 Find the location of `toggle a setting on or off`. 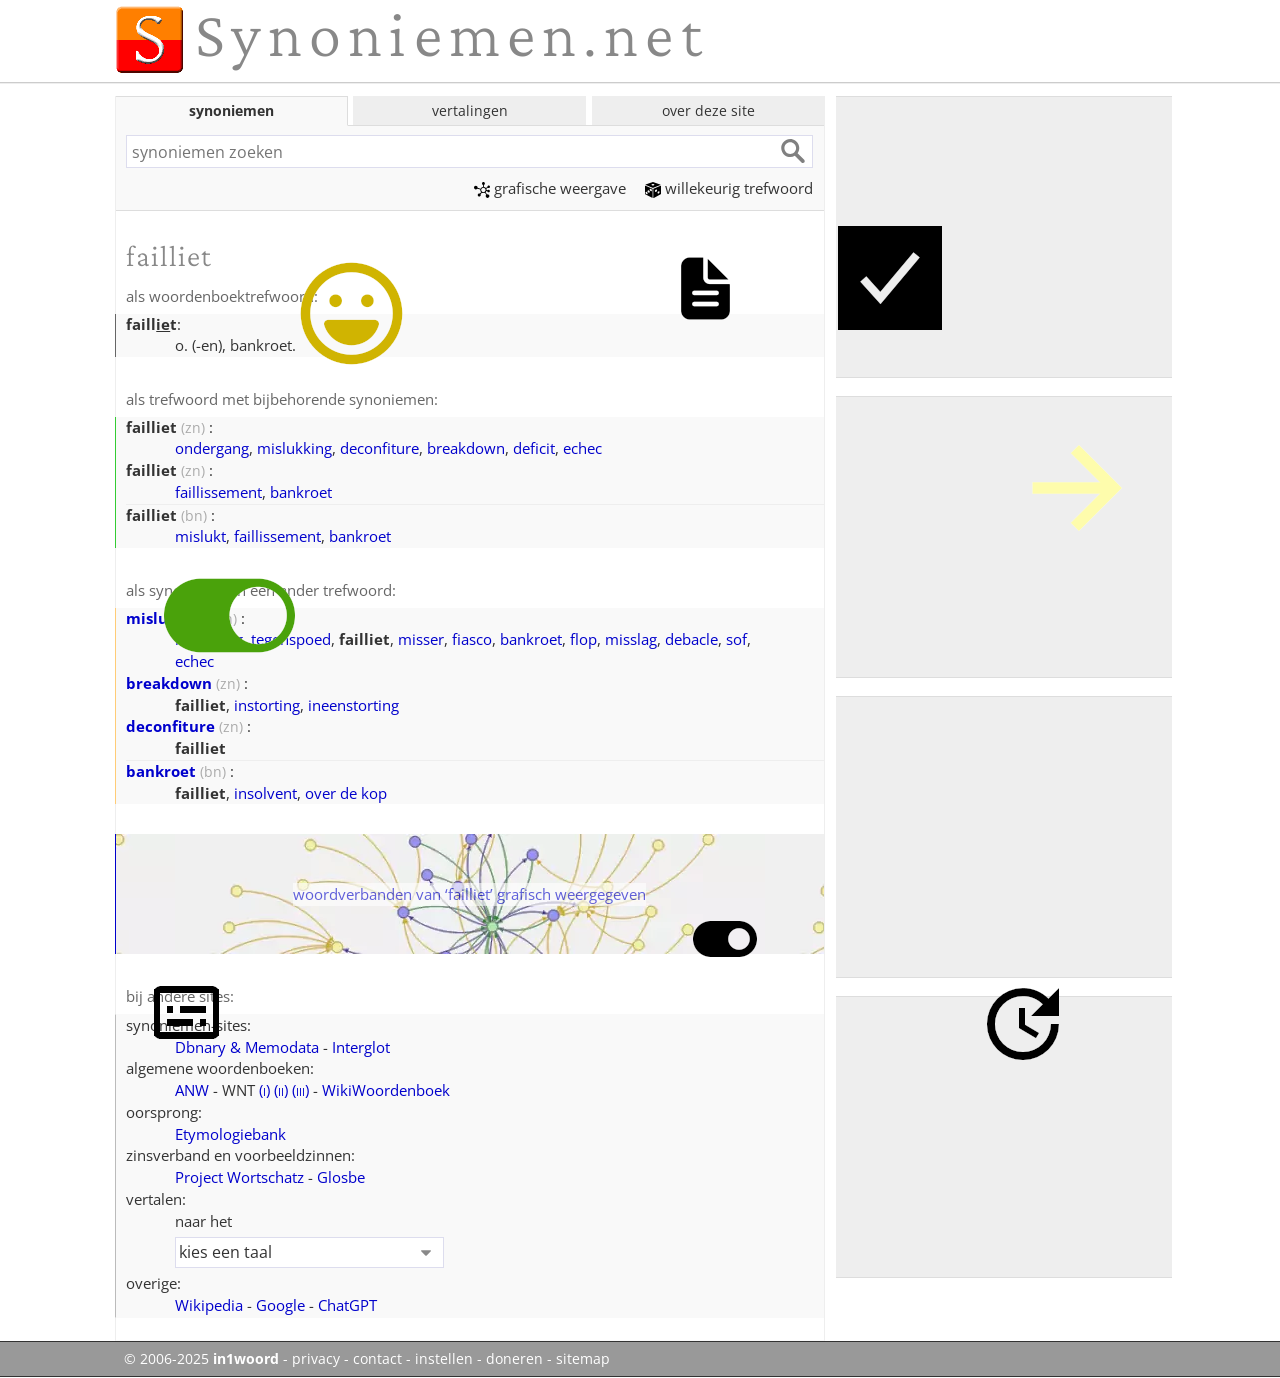

toggle a setting on or off is located at coordinates (725, 939).